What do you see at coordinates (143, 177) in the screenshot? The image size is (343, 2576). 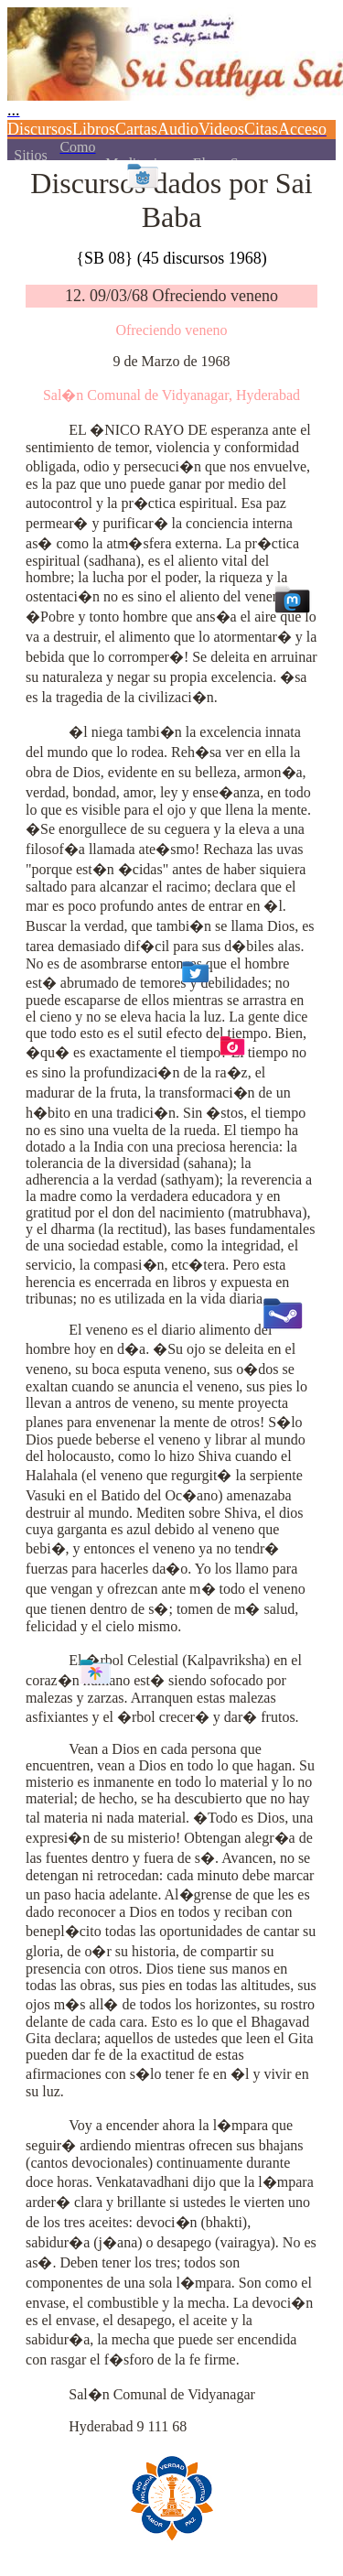 I see `folder containing godot engine project files` at bounding box center [143, 177].